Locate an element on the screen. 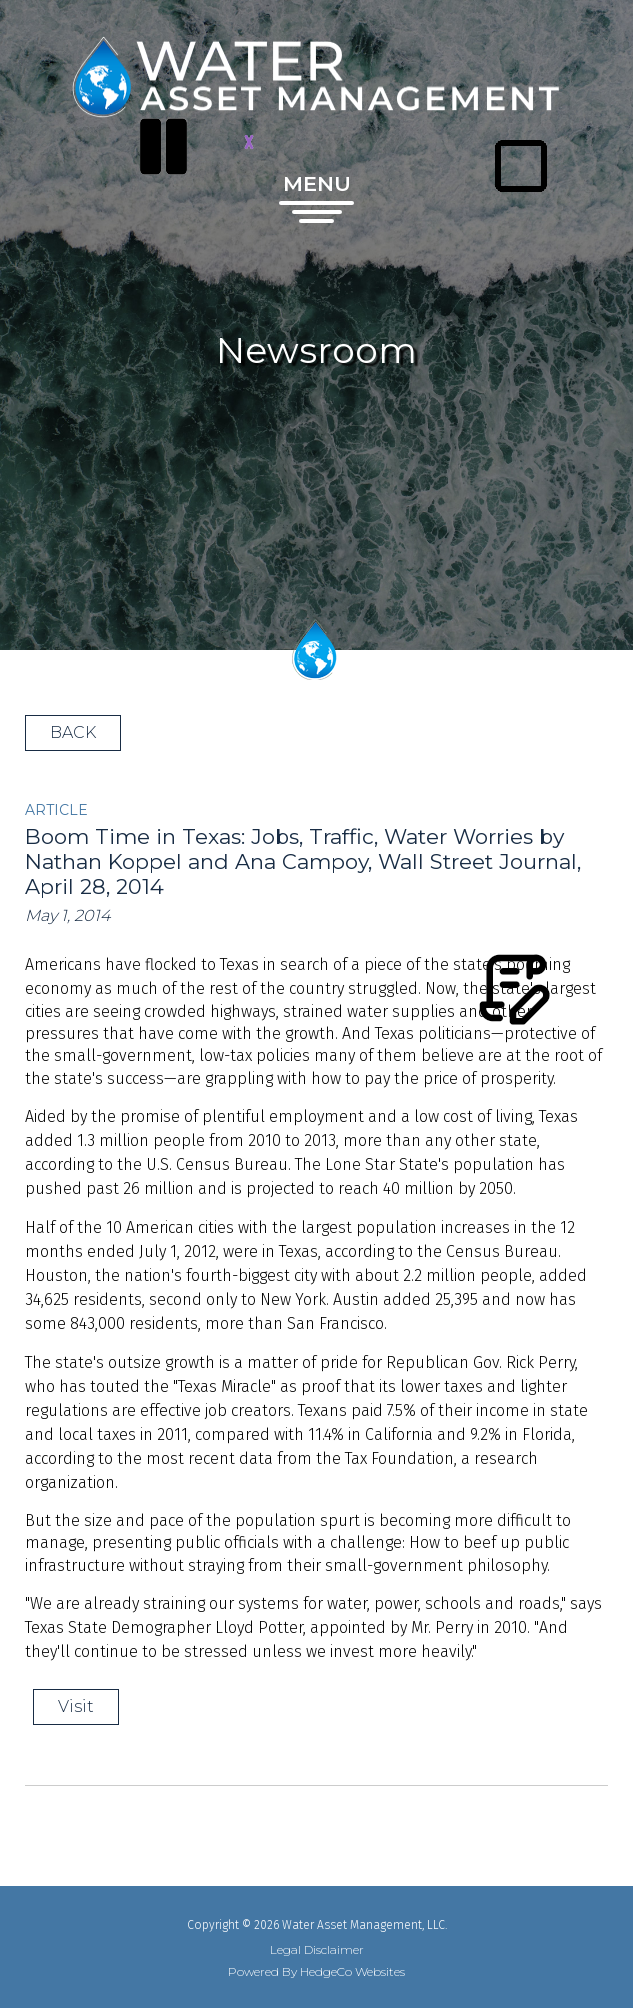  close or dismiss a dialog is located at coordinates (249, 142).